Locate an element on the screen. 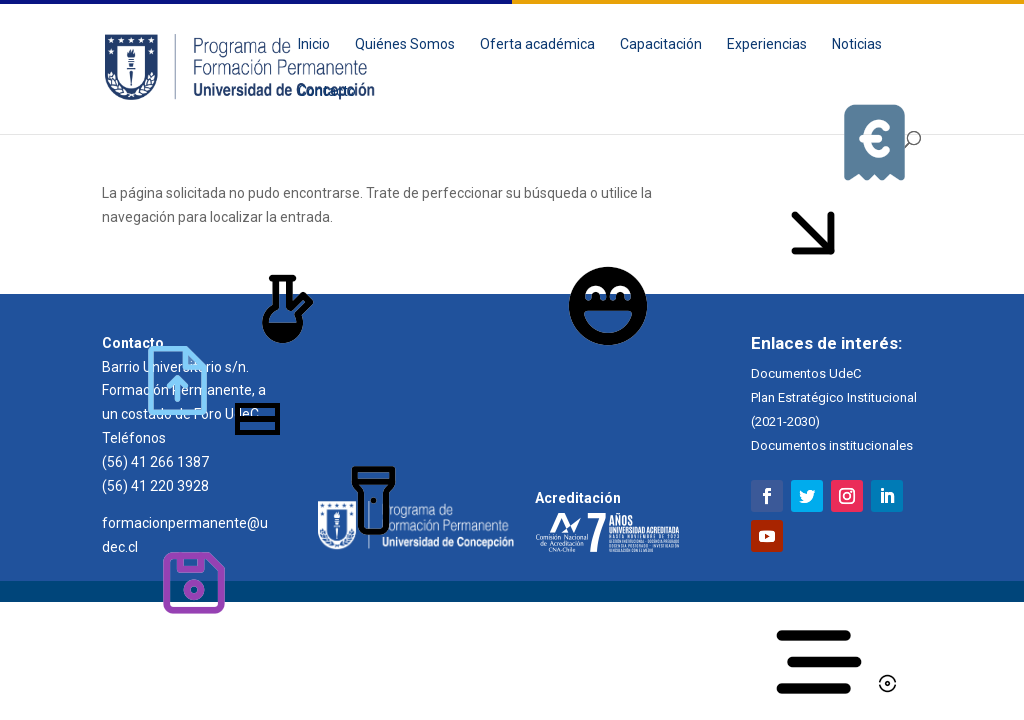 The width and height of the screenshot is (1024, 720). upload a file is located at coordinates (177, 380).